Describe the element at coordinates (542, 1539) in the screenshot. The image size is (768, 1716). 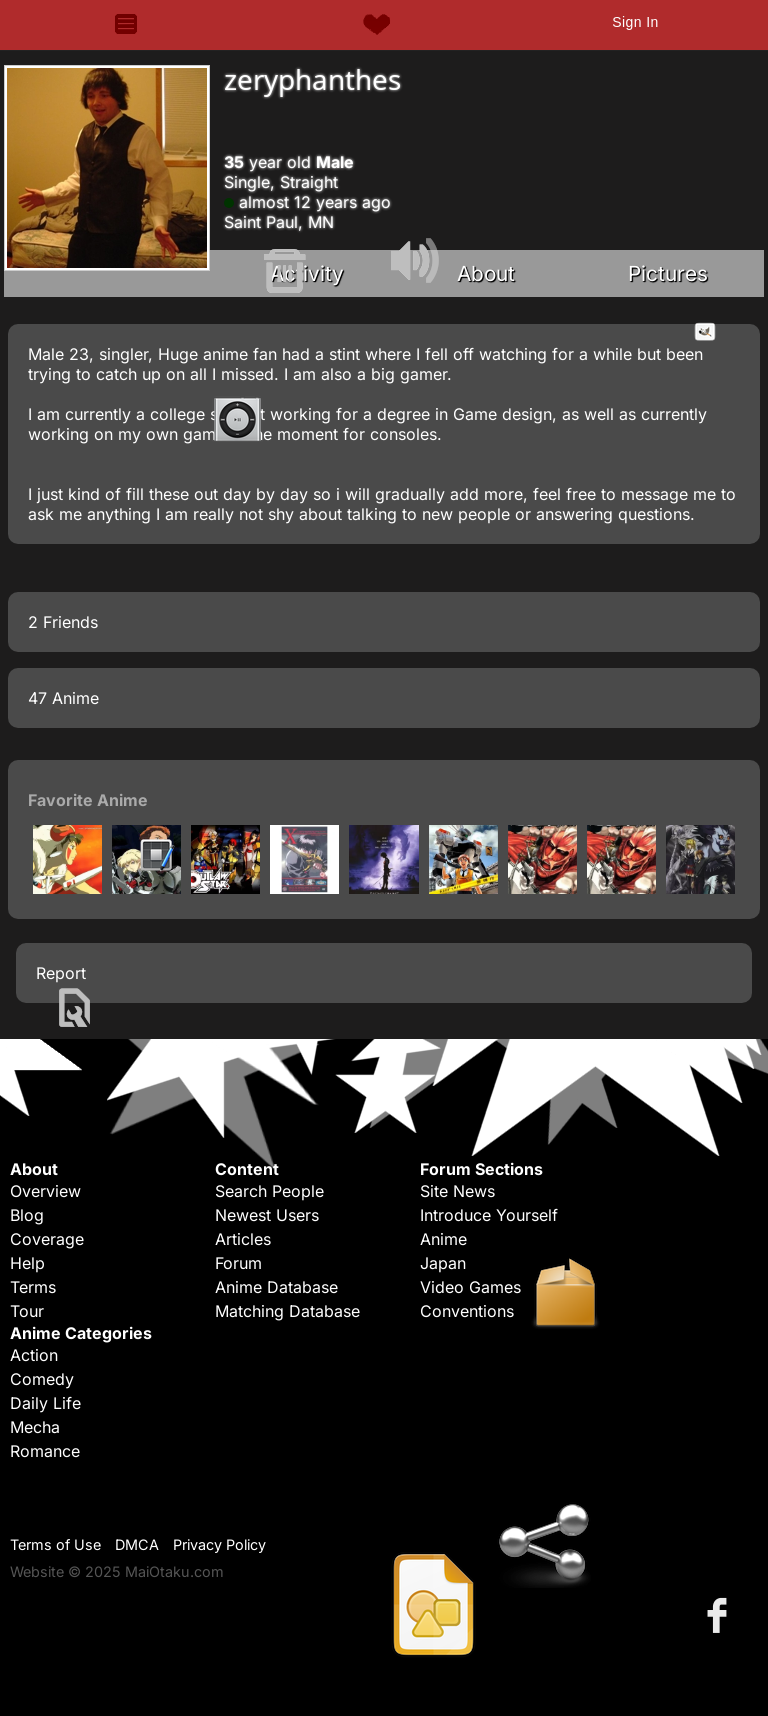
I see `access sharing and network preferences` at that location.